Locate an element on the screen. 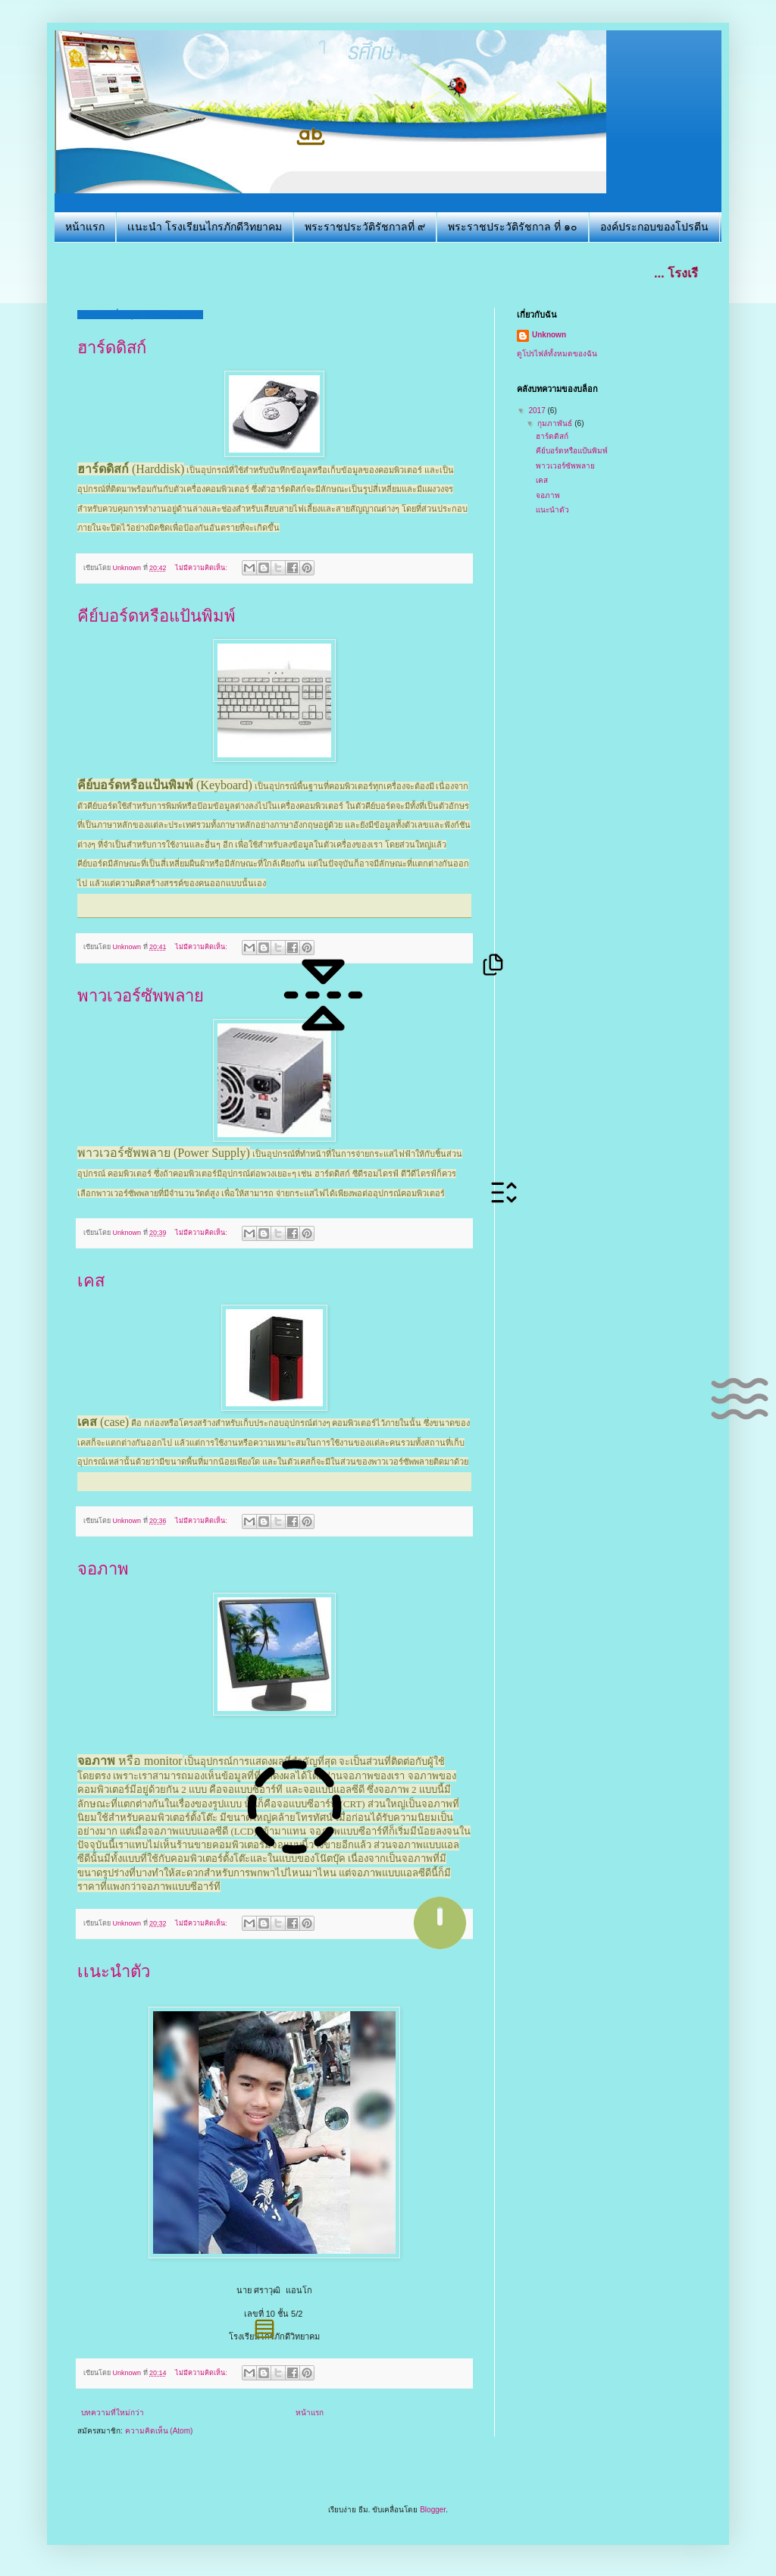  view multiple files or documents is located at coordinates (493, 964).